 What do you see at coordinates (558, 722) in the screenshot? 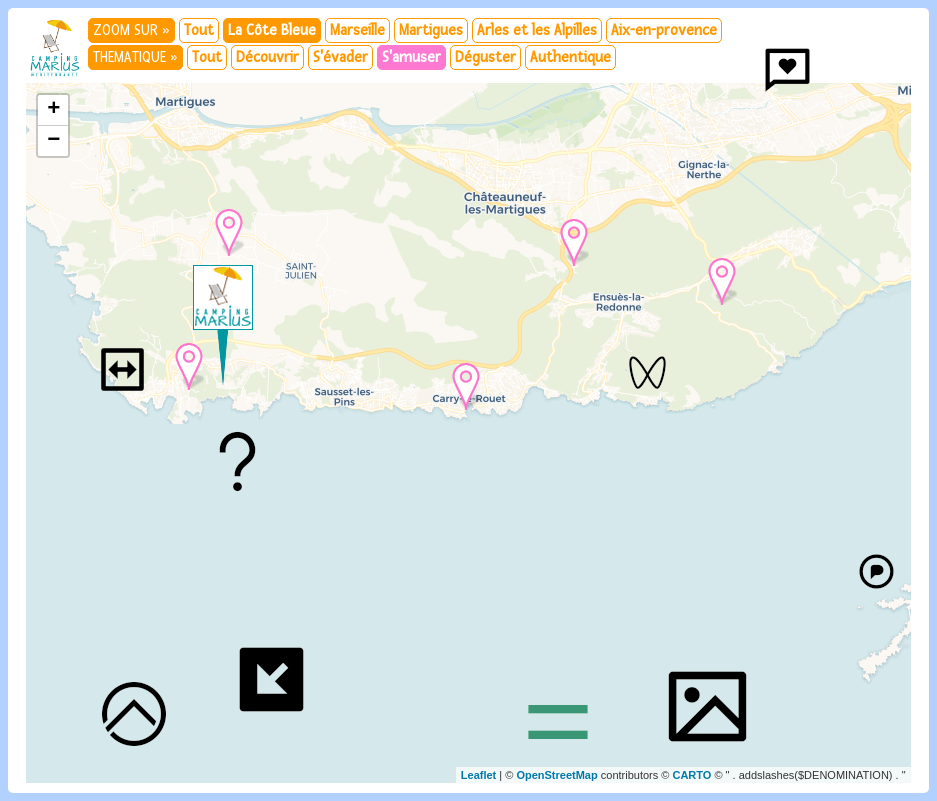
I see `indicates equal or balanced values` at bounding box center [558, 722].